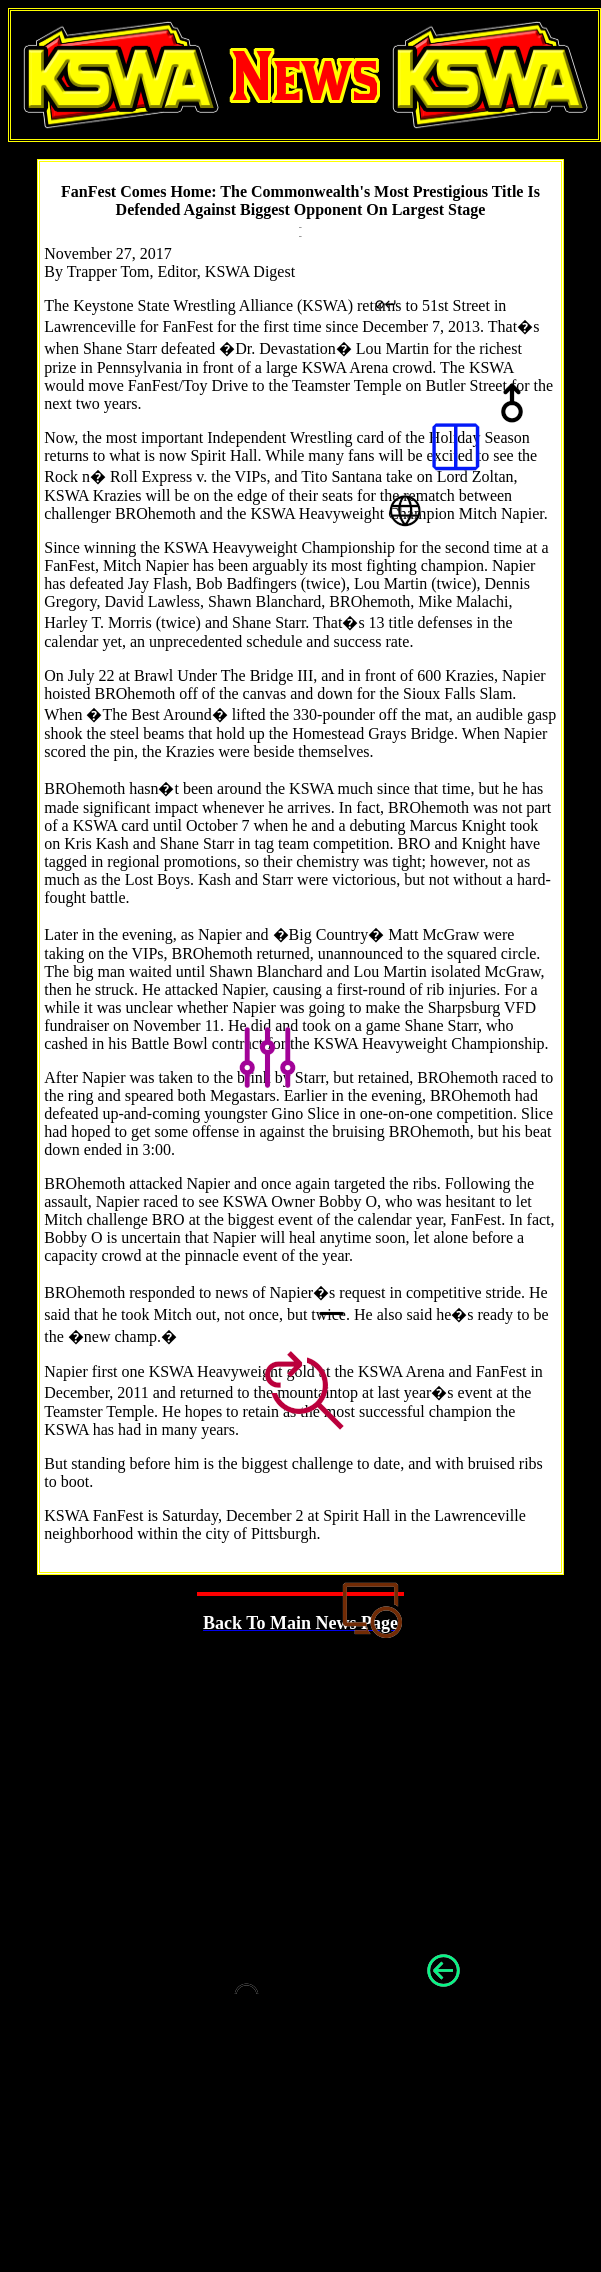 This screenshot has width=601, height=2272. Describe the element at coordinates (370, 1606) in the screenshot. I see `access virtual machine settings` at that location.